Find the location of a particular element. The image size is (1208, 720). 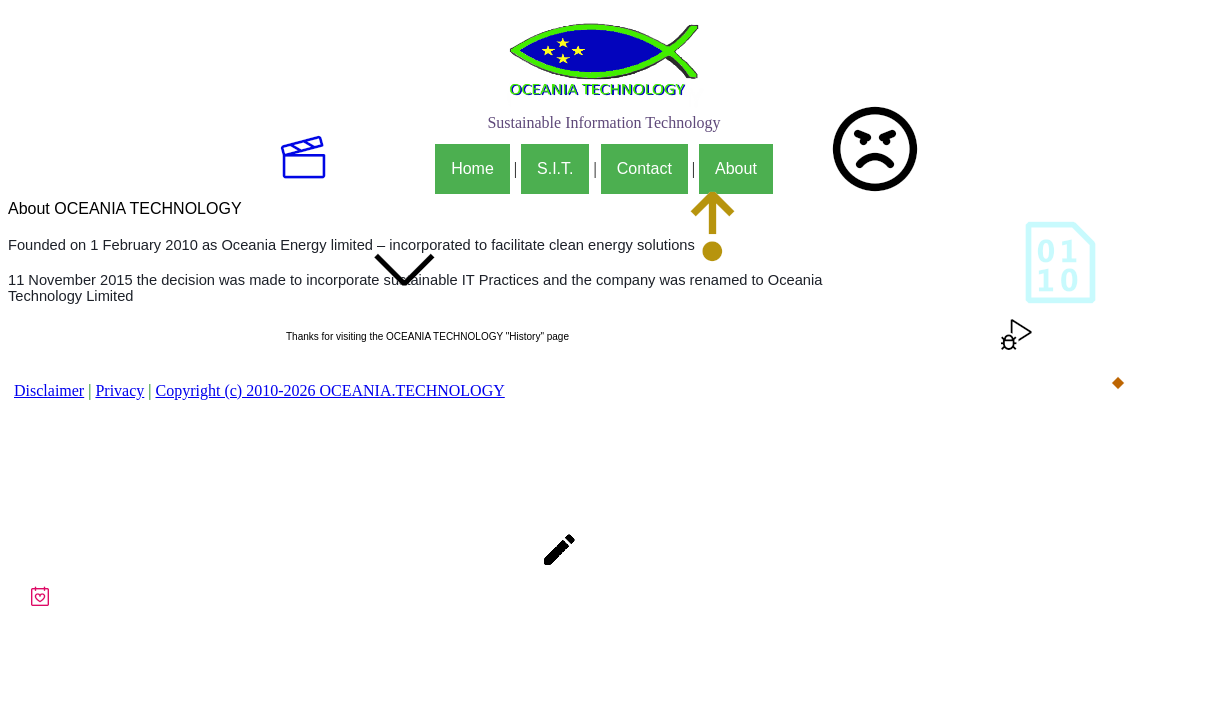

step out of the current function during debugging is located at coordinates (712, 226).